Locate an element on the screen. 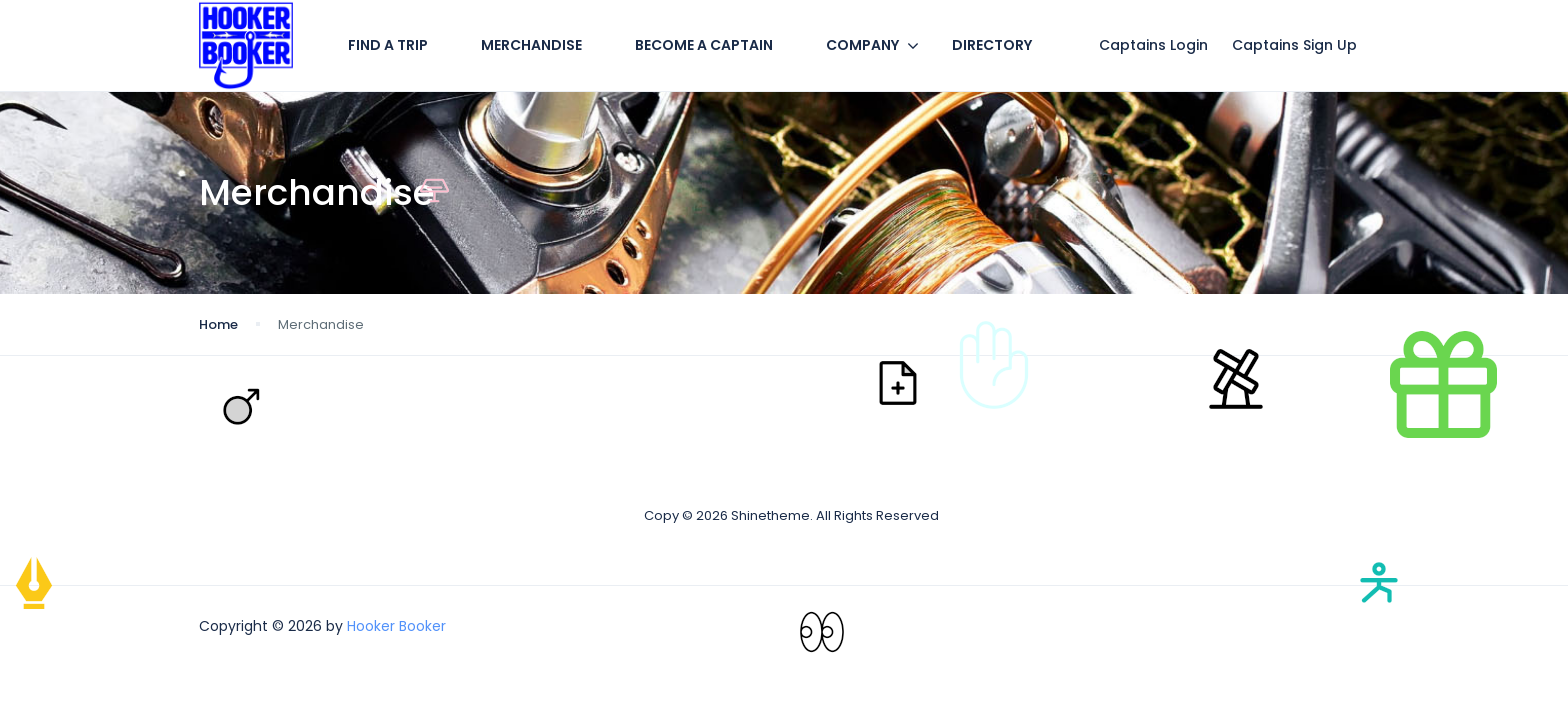 The width and height of the screenshot is (1568, 720). indicates wind or renewable energy settings is located at coordinates (1236, 380).